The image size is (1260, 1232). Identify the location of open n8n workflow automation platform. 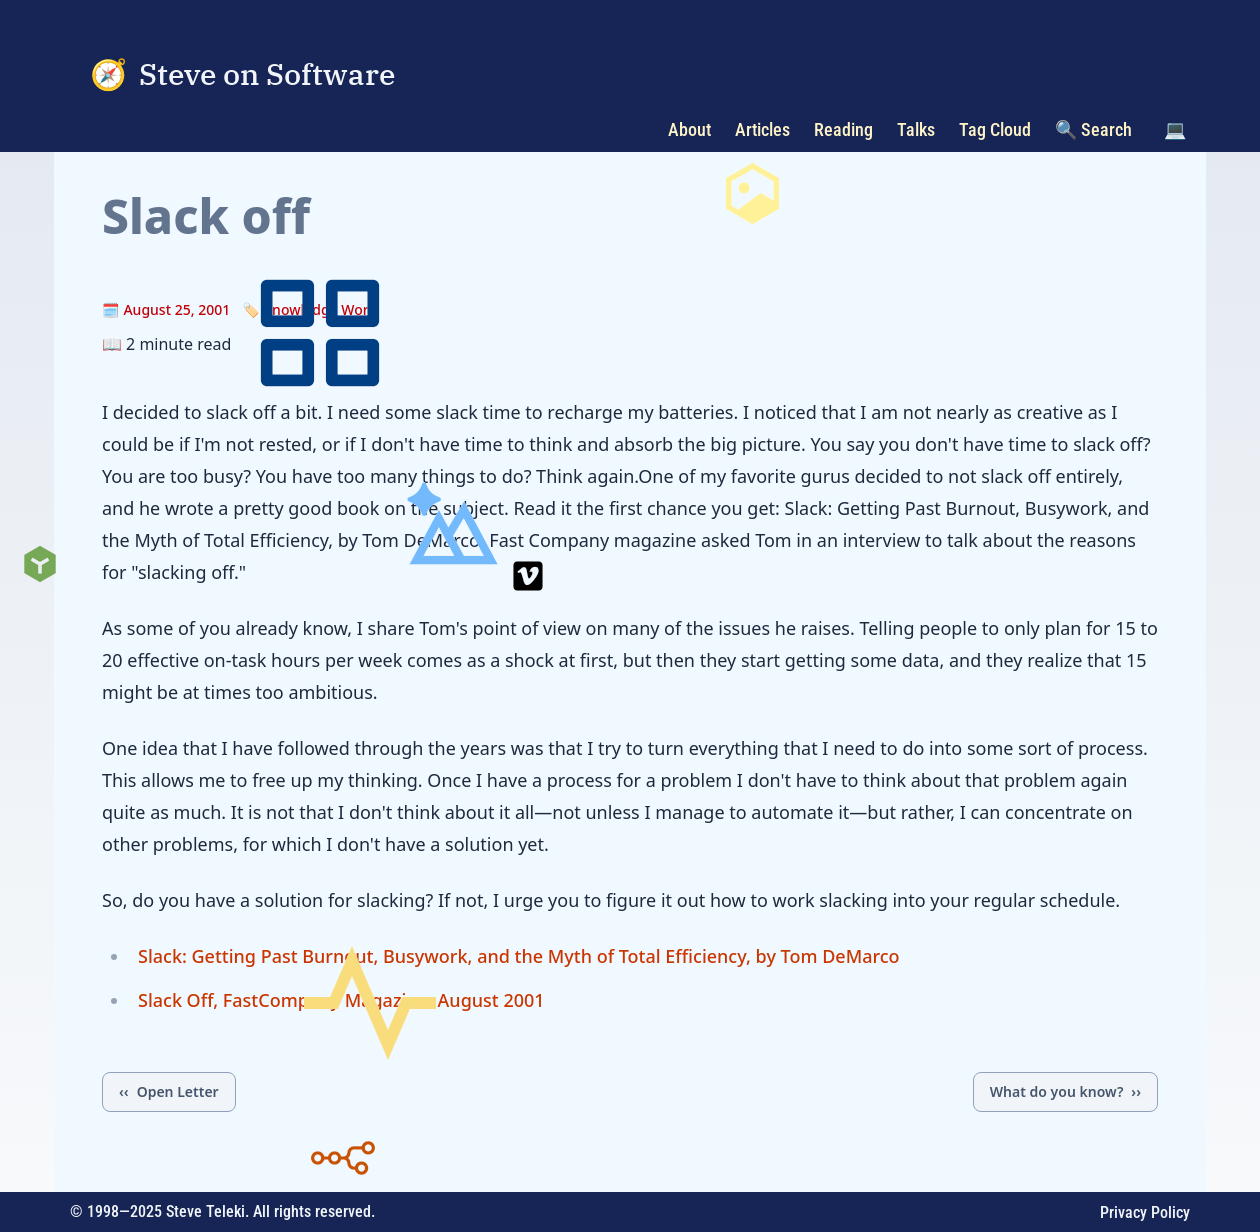
(343, 1158).